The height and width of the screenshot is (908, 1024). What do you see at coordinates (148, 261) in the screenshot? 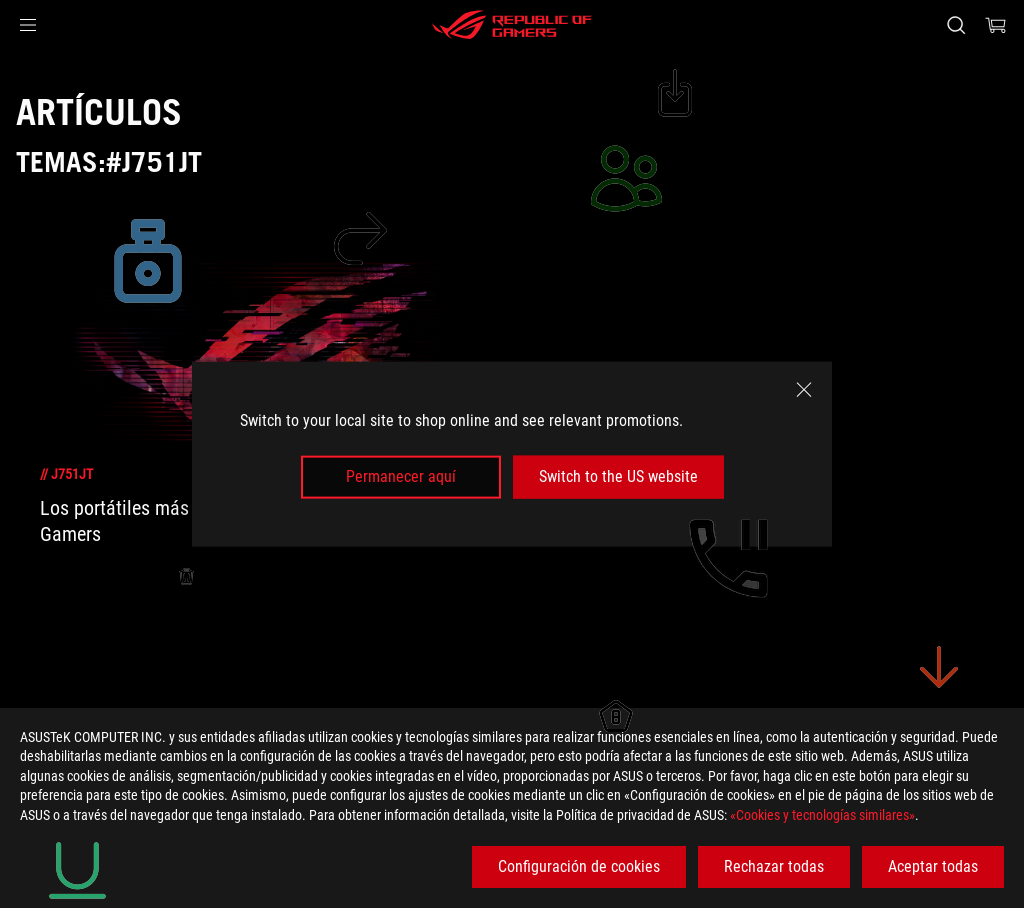
I see `browse perfume or fragrance products` at bounding box center [148, 261].